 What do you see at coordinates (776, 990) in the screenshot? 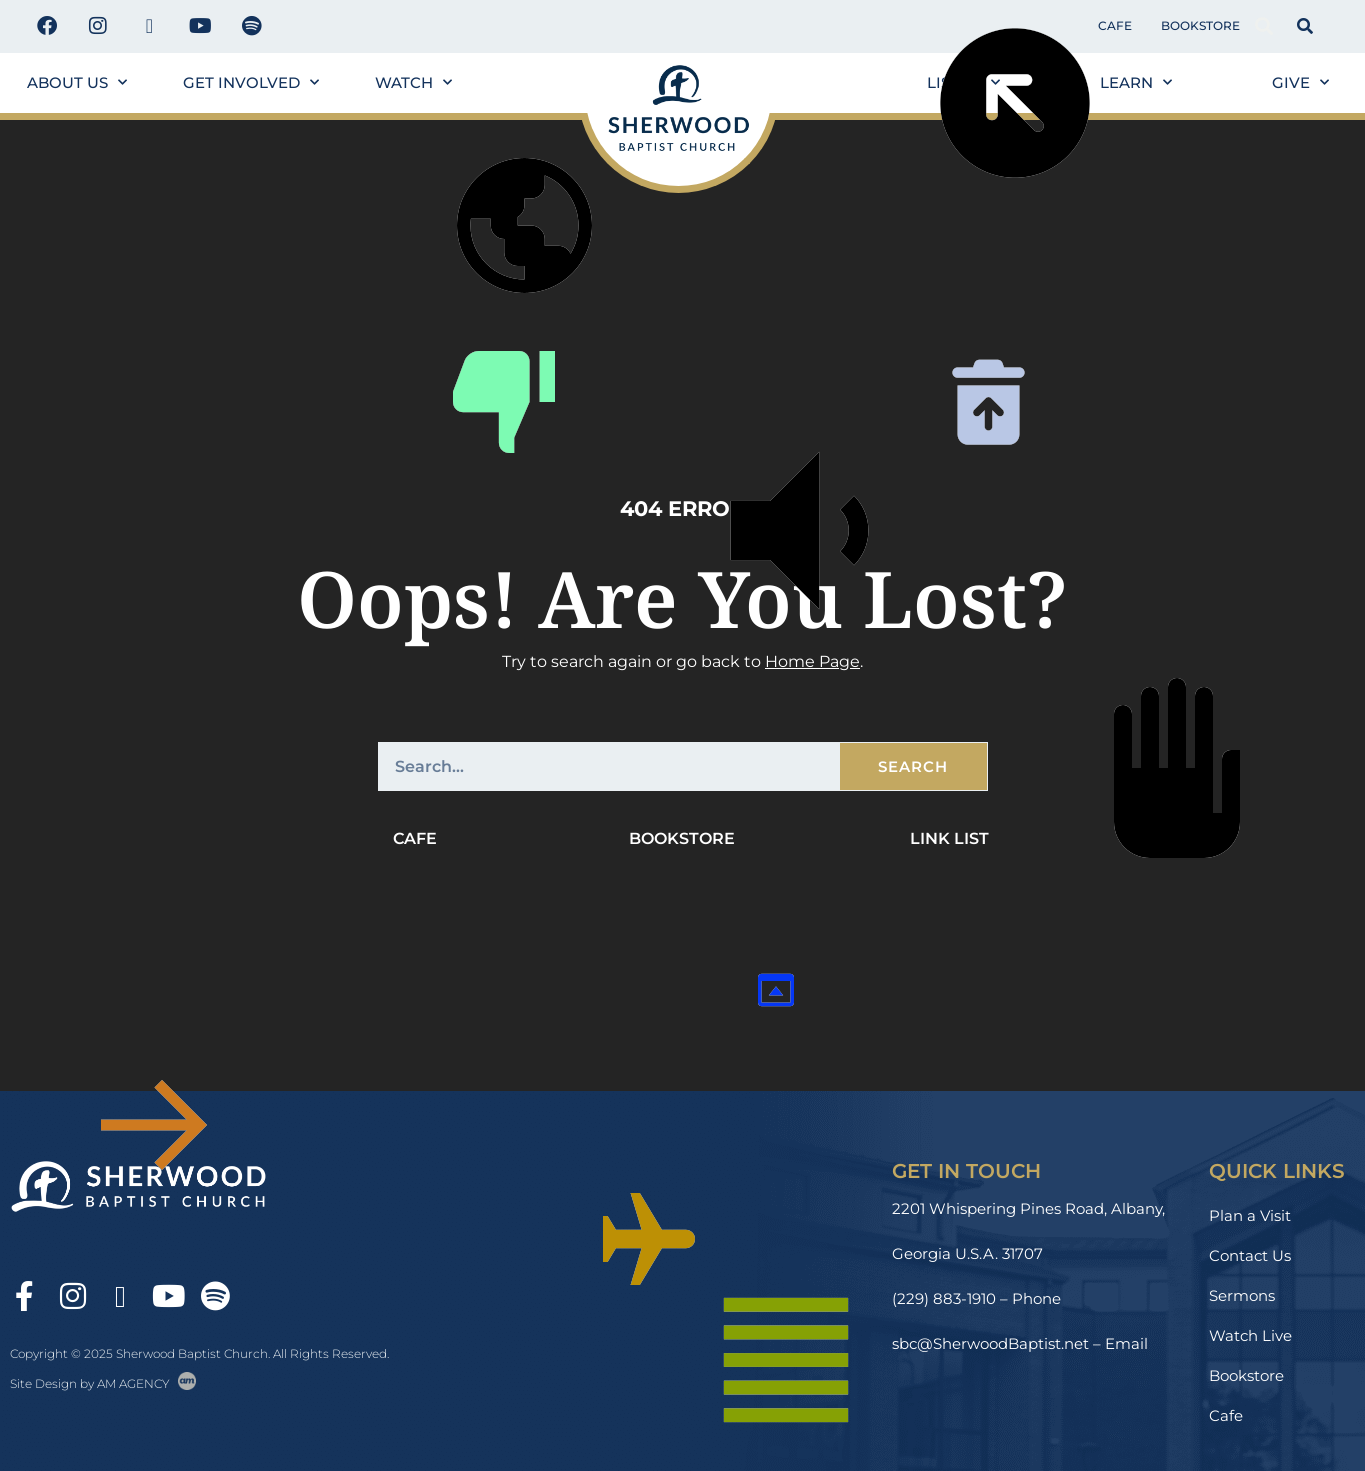
I see `maximize or expand the current window` at bounding box center [776, 990].